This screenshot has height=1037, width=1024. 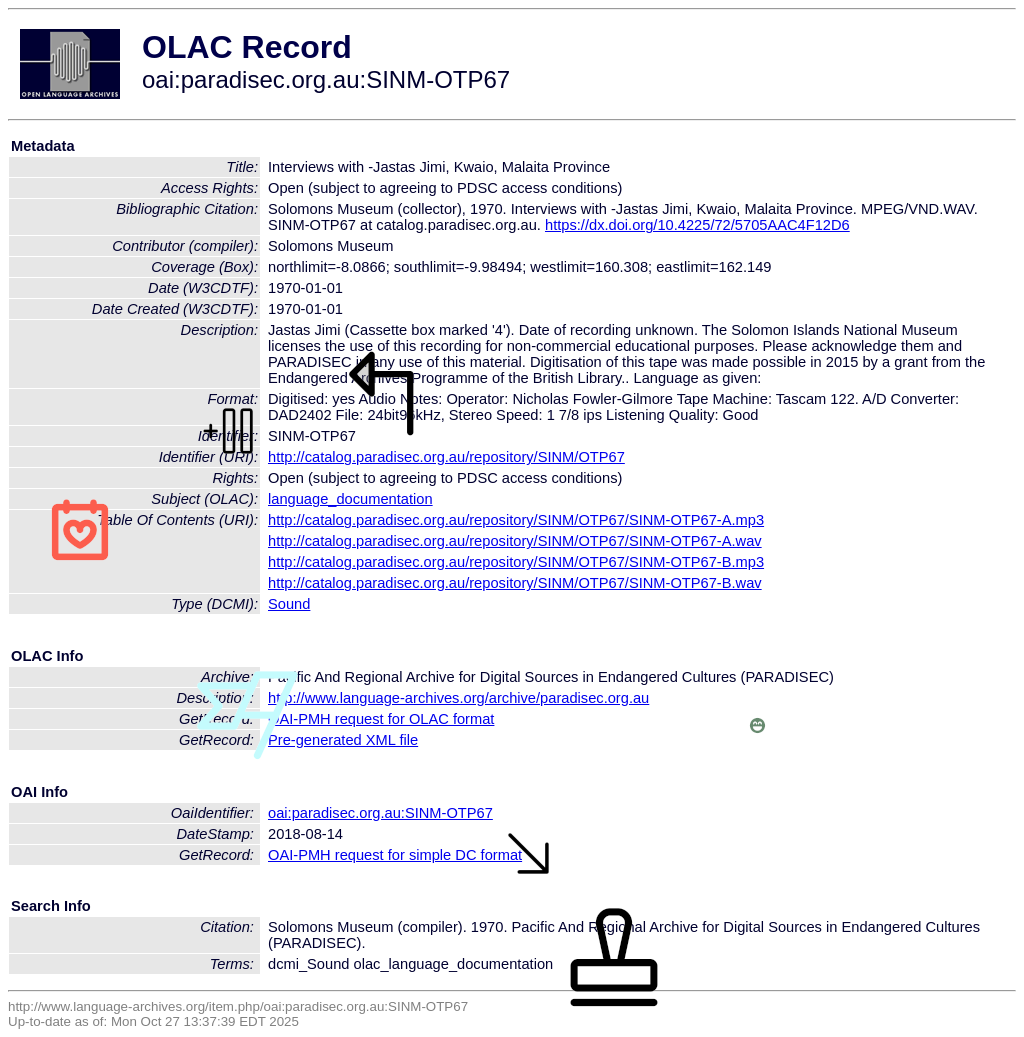 I want to click on navigate to the next item diagonally, so click(x=528, y=853).